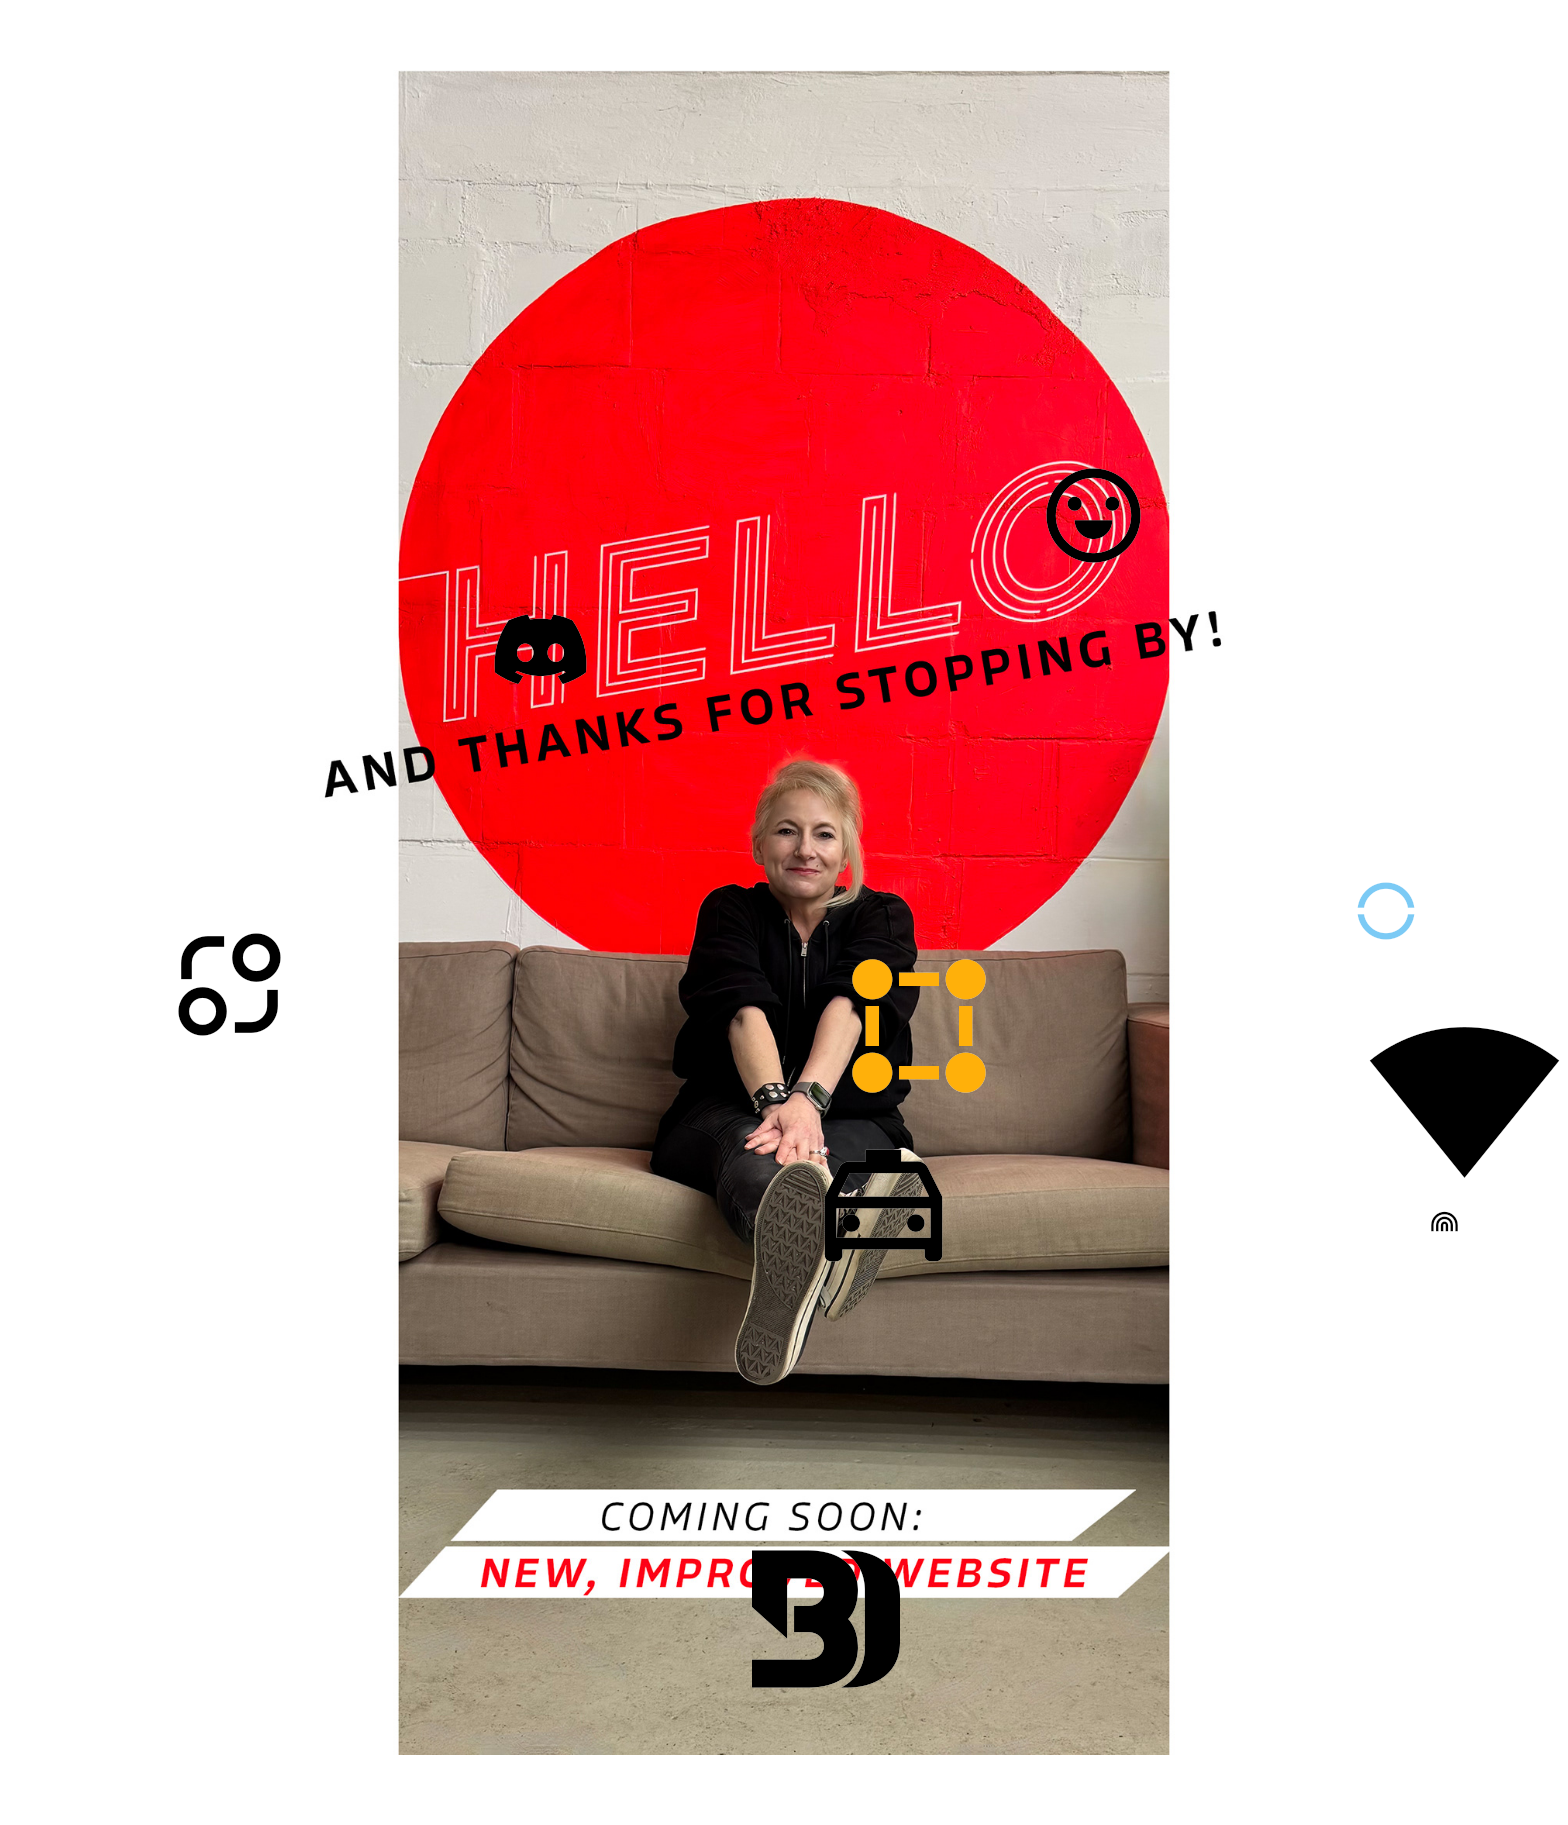 This screenshot has height=1825, width=1568. Describe the element at coordinates (1386, 911) in the screenshot. I see `indicates content is loading` at that location.